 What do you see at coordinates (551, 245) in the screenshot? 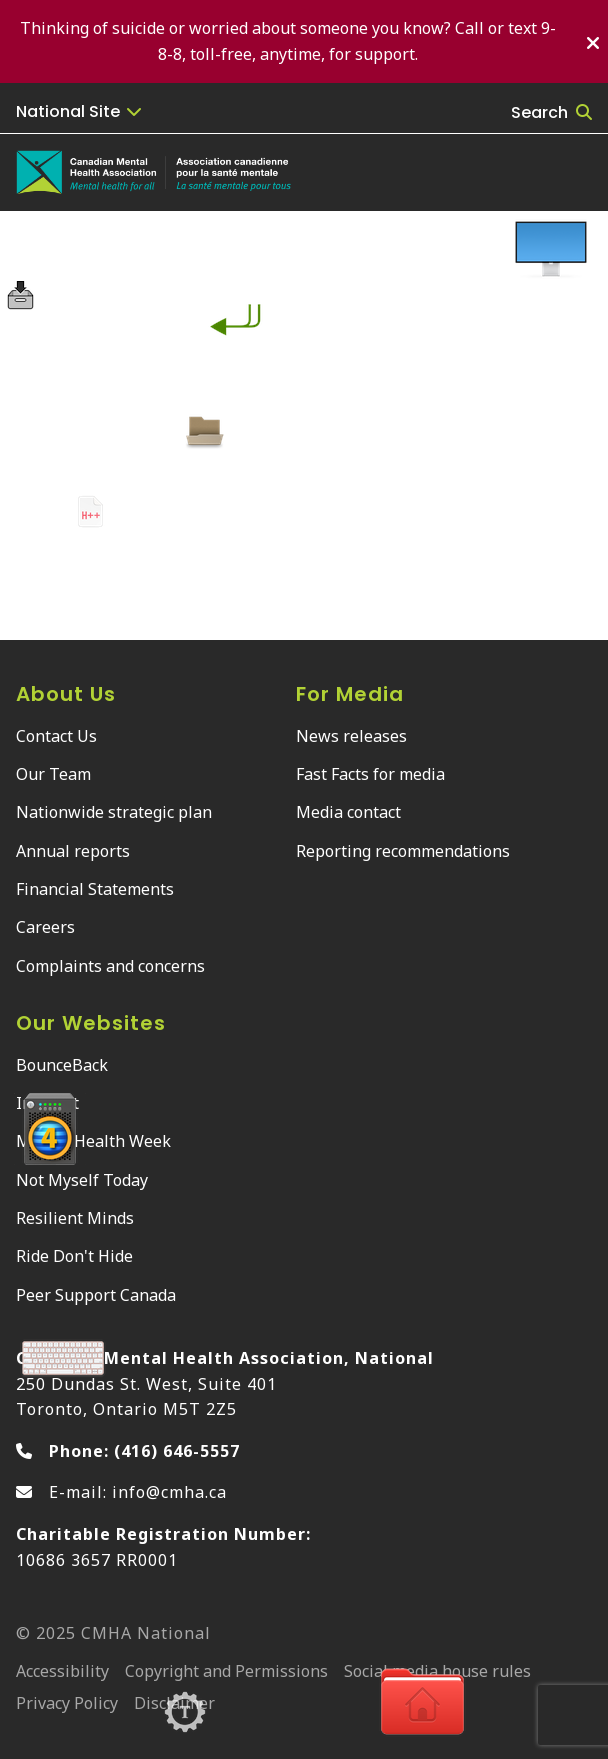
I see `apple studio display monitor` at bounding box center [551, 245].